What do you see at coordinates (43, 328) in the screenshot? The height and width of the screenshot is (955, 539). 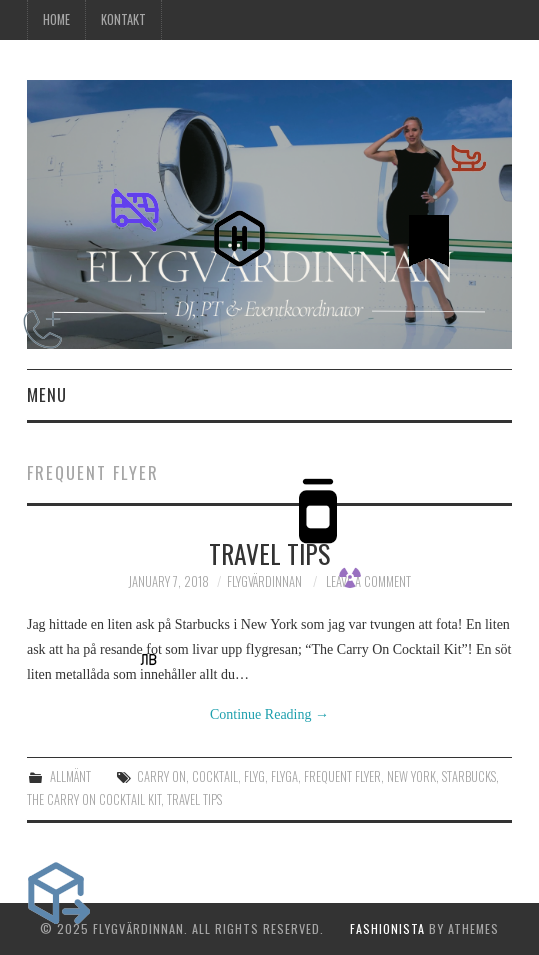 I see `add a new contact` at bounding box center [43, 328].